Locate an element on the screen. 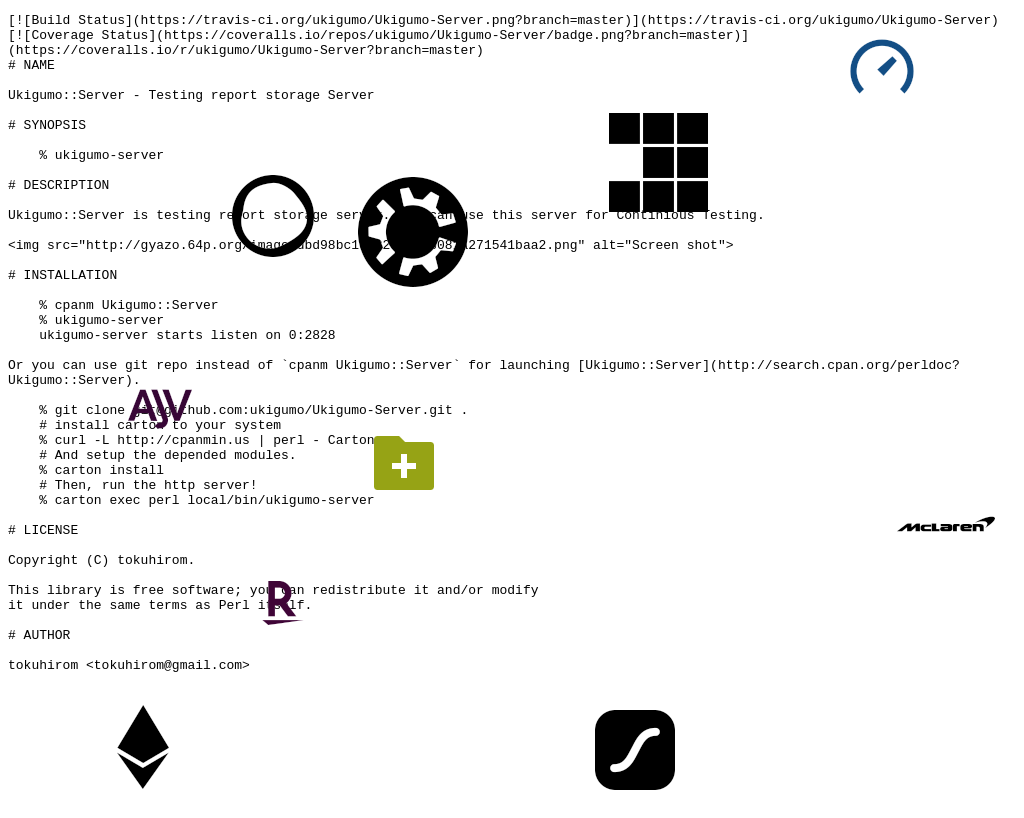  ethereum cryptocurrency logo is located at coordinates (143, 747).